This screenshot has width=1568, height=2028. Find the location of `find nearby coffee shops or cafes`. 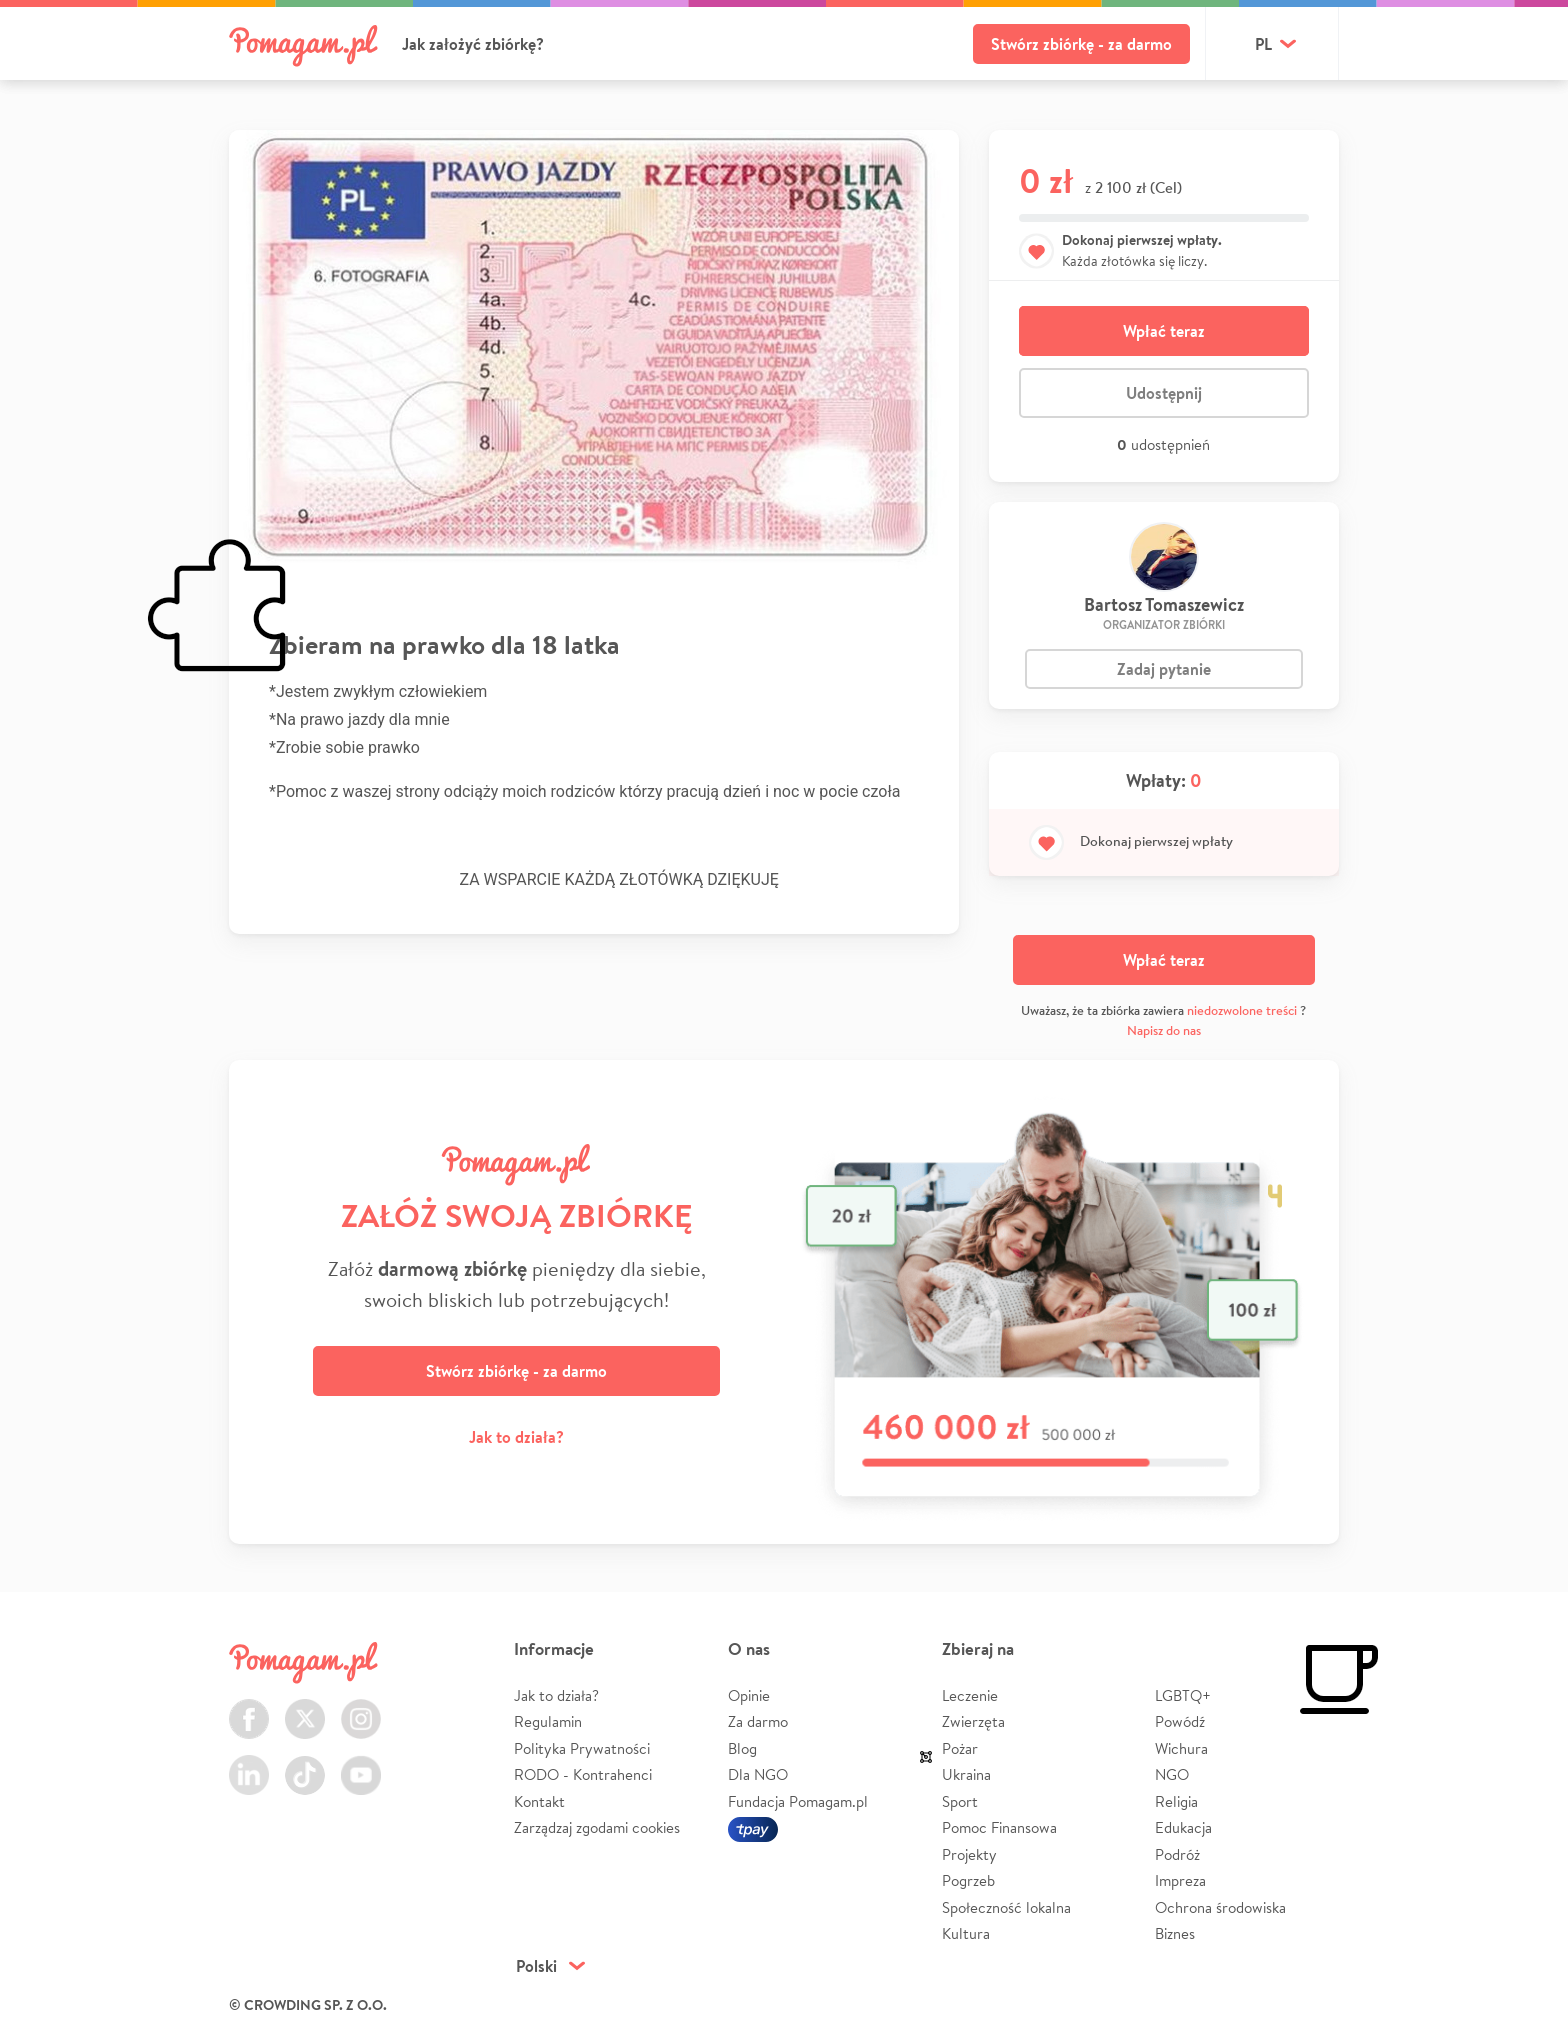

find nearby coffee shops or cafes is located at coordinates (1339, 1681).